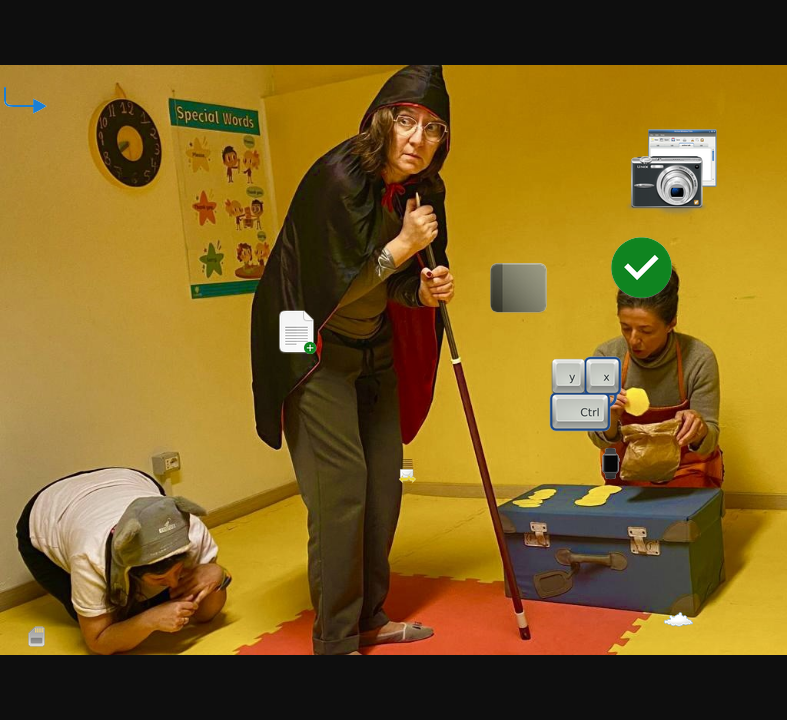  I want to click on access the desktop folder, so click(518, 286).